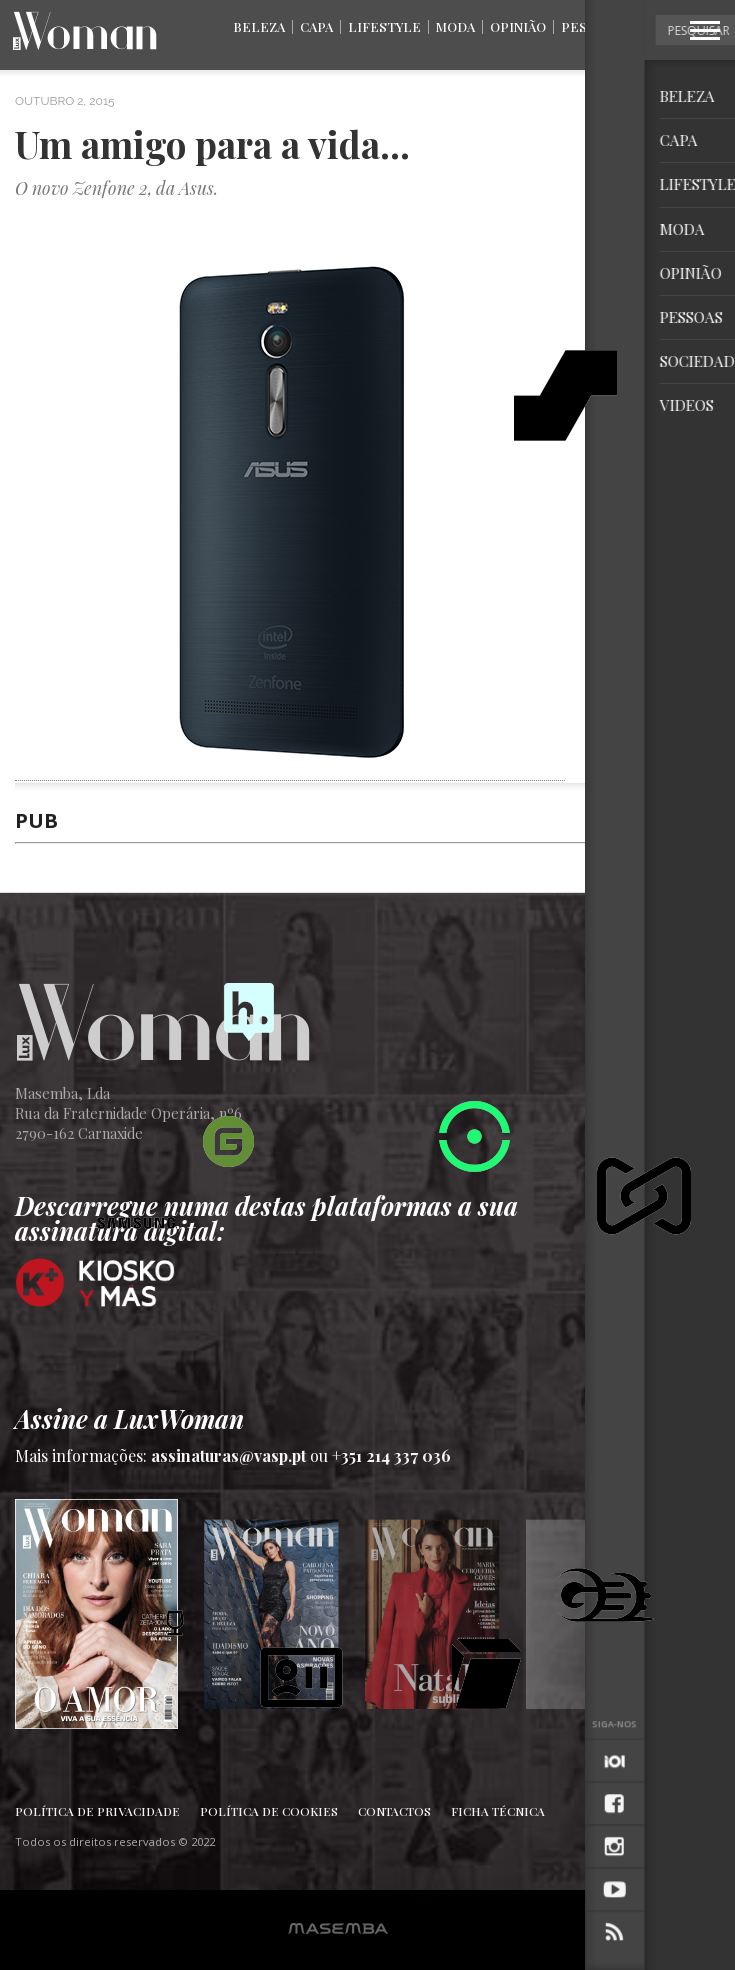  I want to click on gatling load testing tool logo, so click(605, 1595).